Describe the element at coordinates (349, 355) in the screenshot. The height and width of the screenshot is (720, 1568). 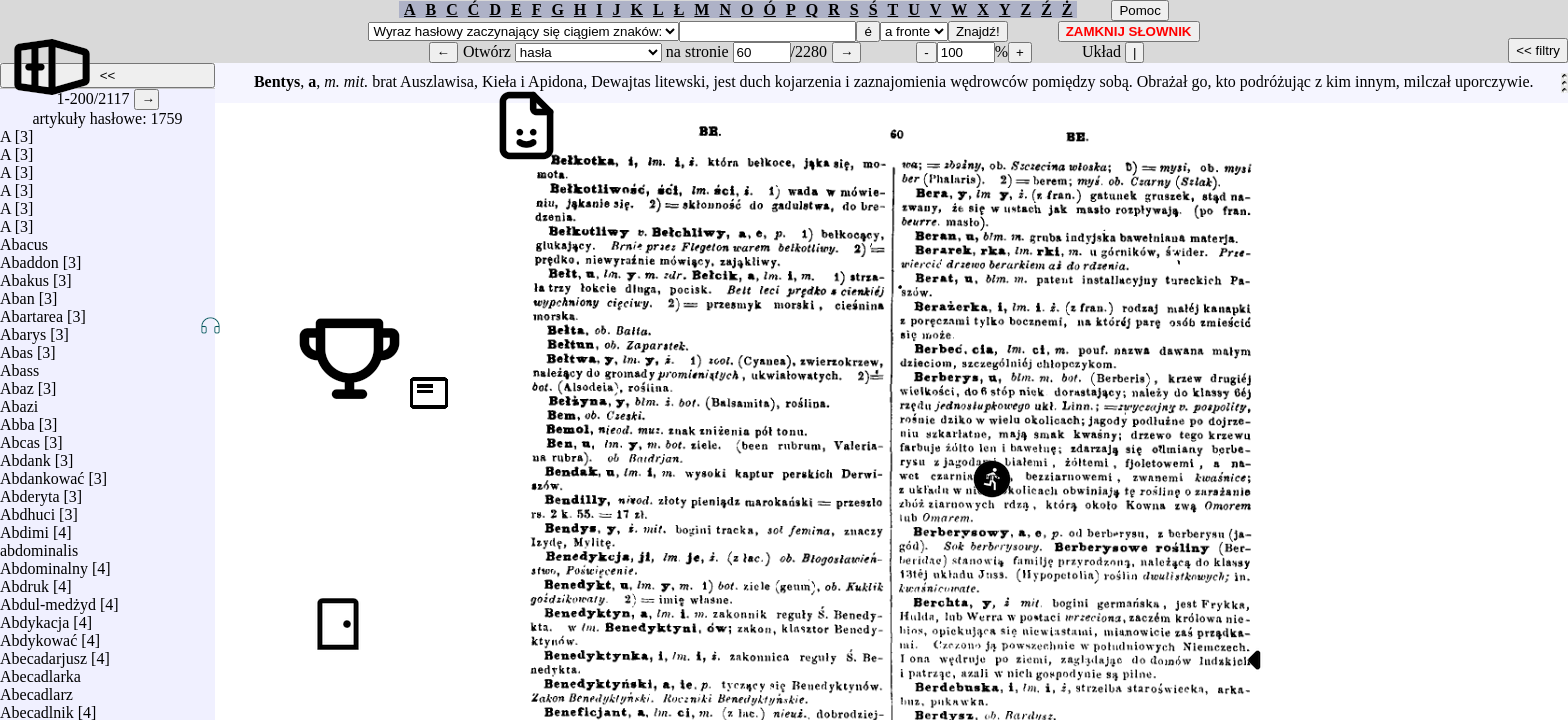
I see `view achievements or awards` at that location.